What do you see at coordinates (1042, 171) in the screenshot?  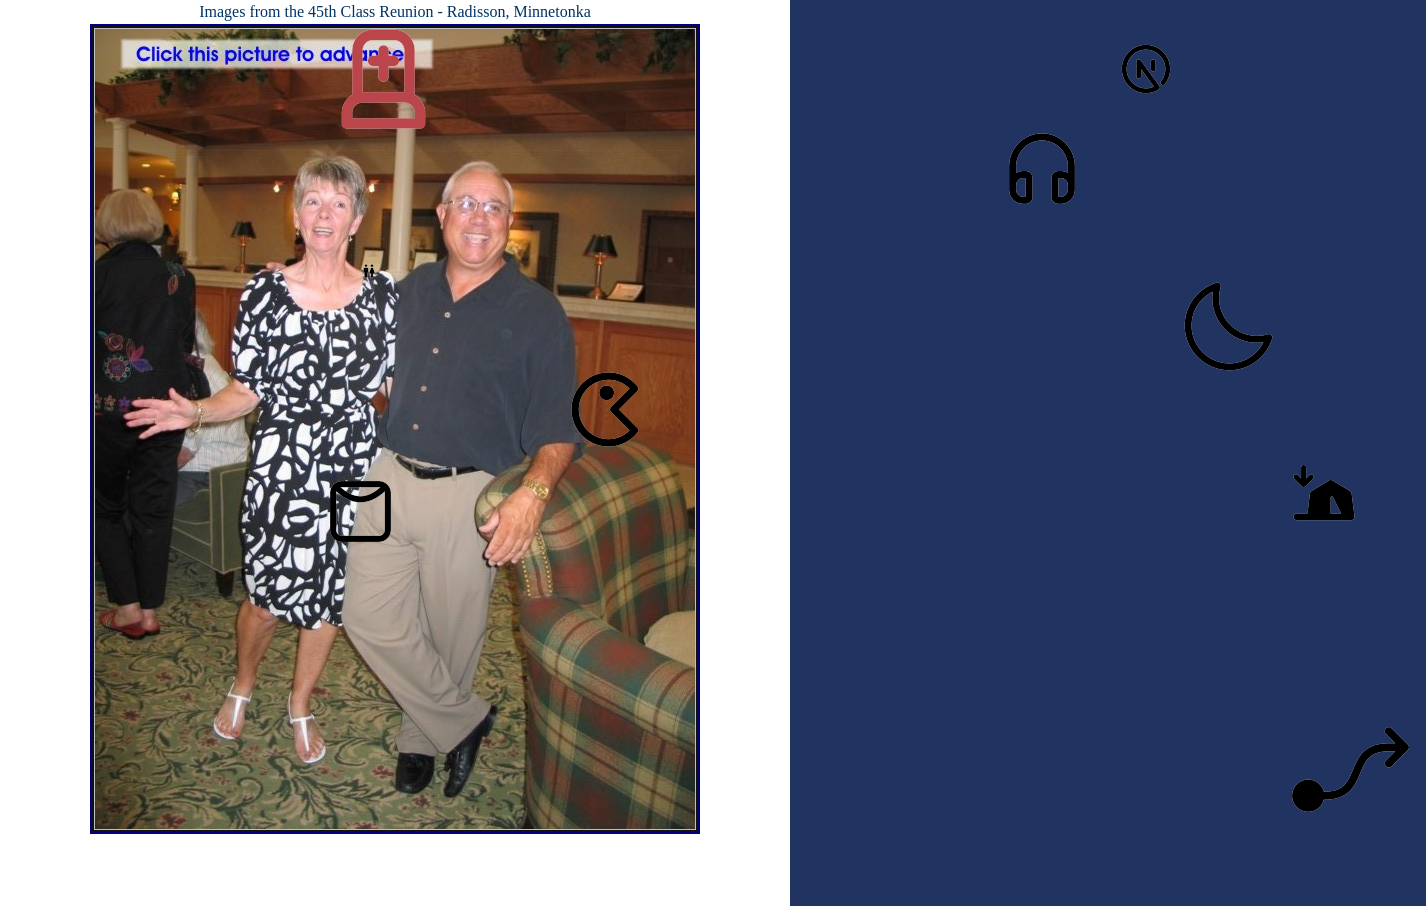 I see `listen to audio or music` at bounding box center [1042, 171].